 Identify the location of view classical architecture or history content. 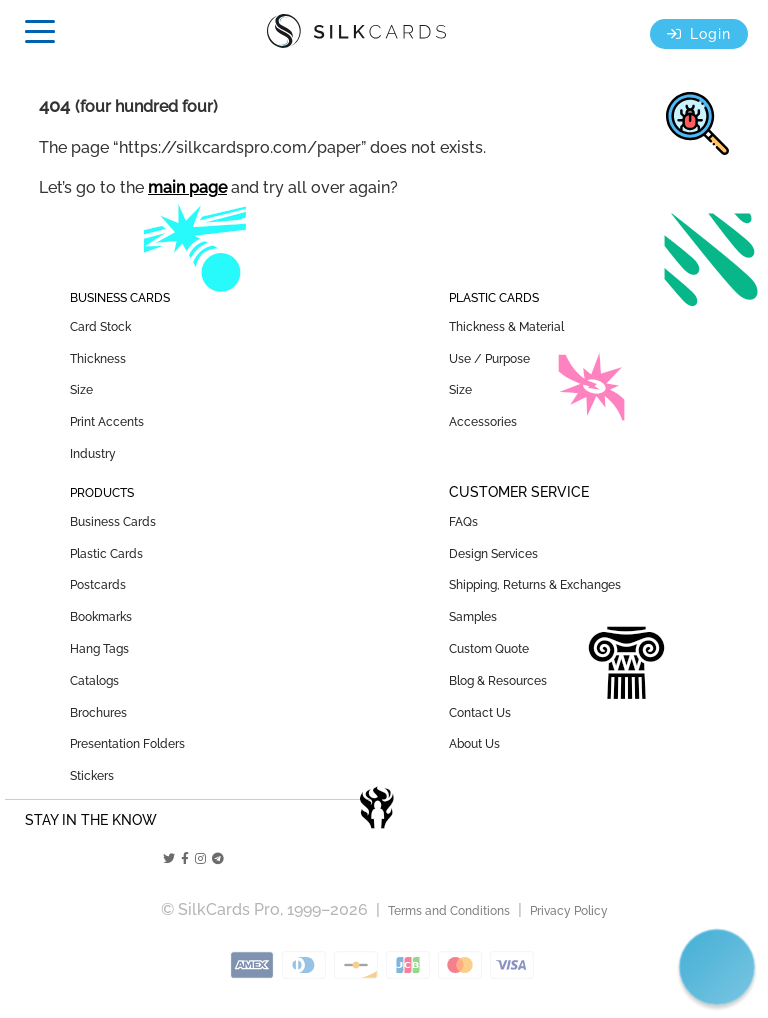
(626, 661).